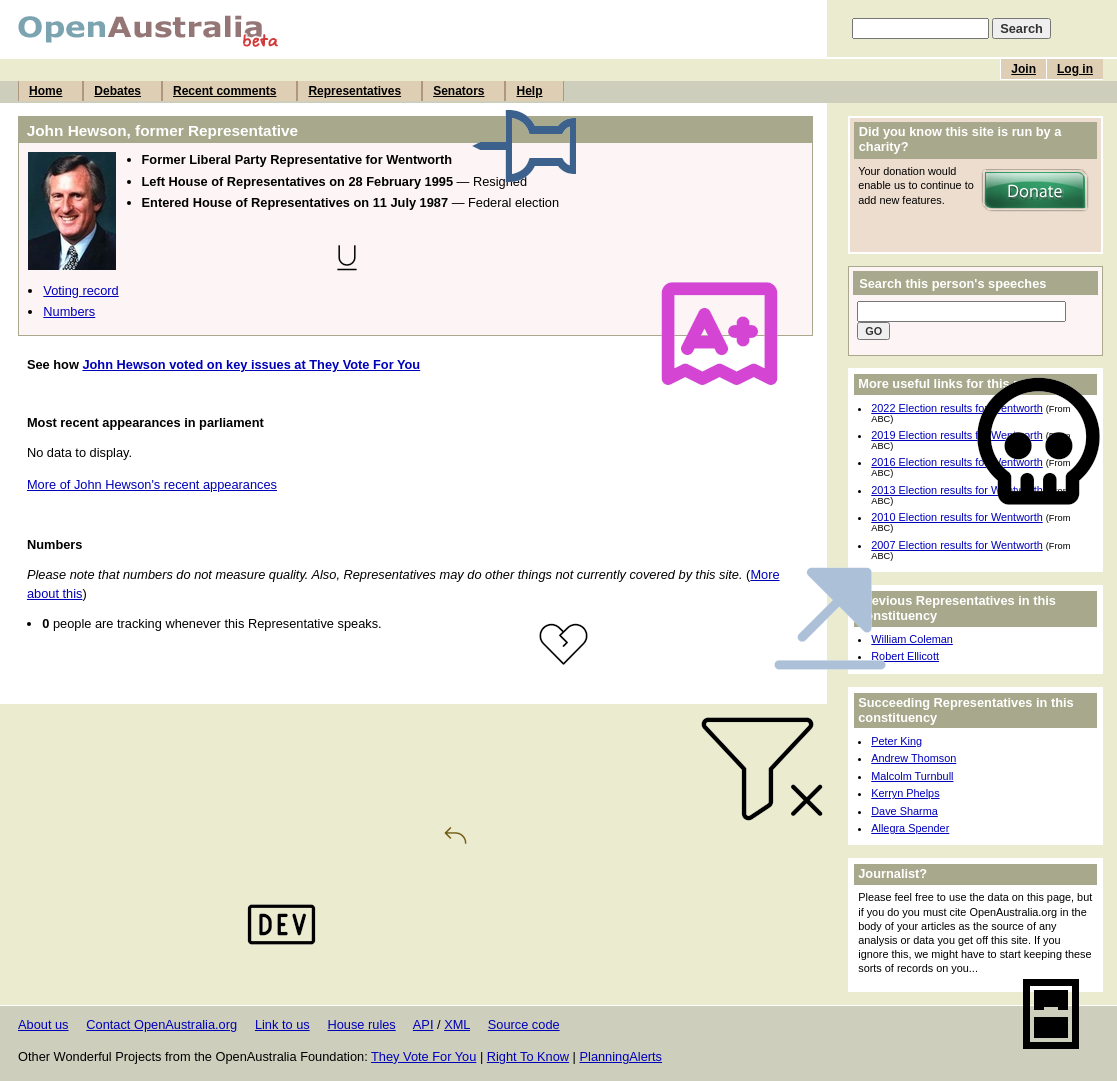  Describe the element at coordinates (1051, 1014) in the screenshot. I see `window sensor status for smart home` at that location.